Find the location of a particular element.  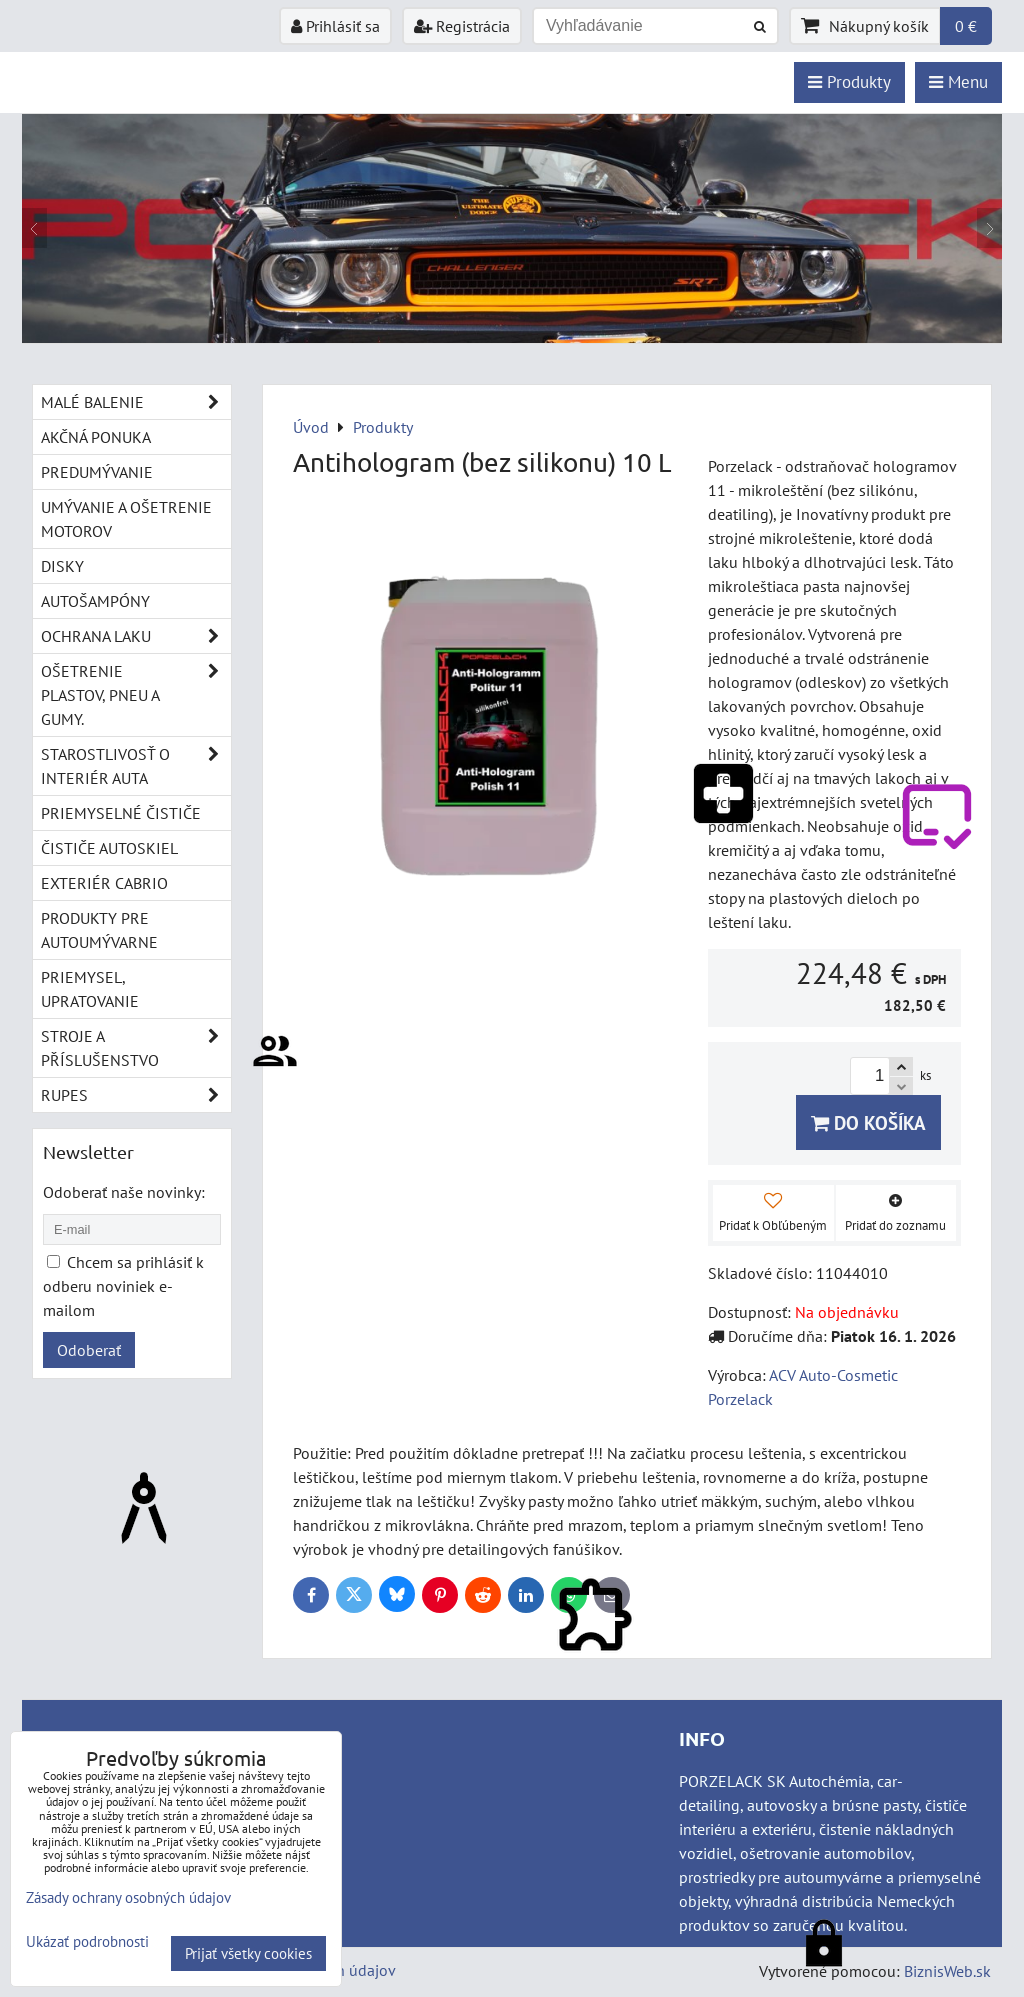

tablet device successfully connected is located at coordinates (937, 815).